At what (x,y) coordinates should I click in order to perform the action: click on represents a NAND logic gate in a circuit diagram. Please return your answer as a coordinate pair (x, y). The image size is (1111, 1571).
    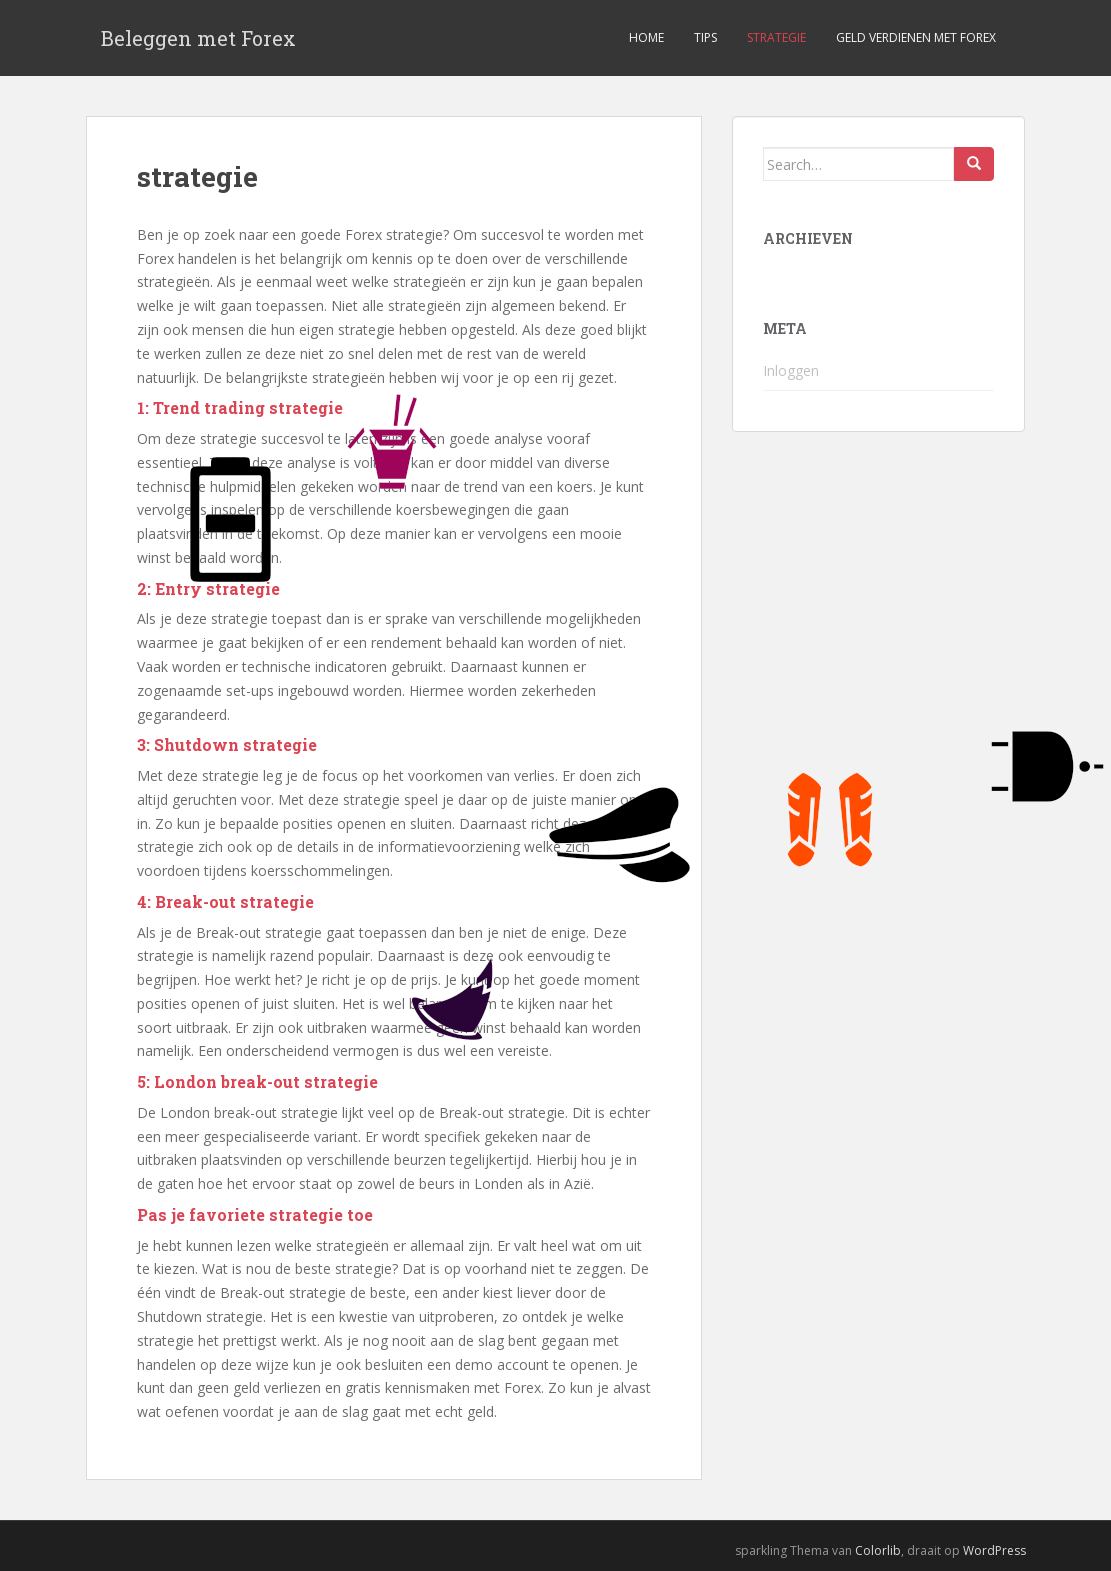
    Looking at the image, I should click on (1047, 766).